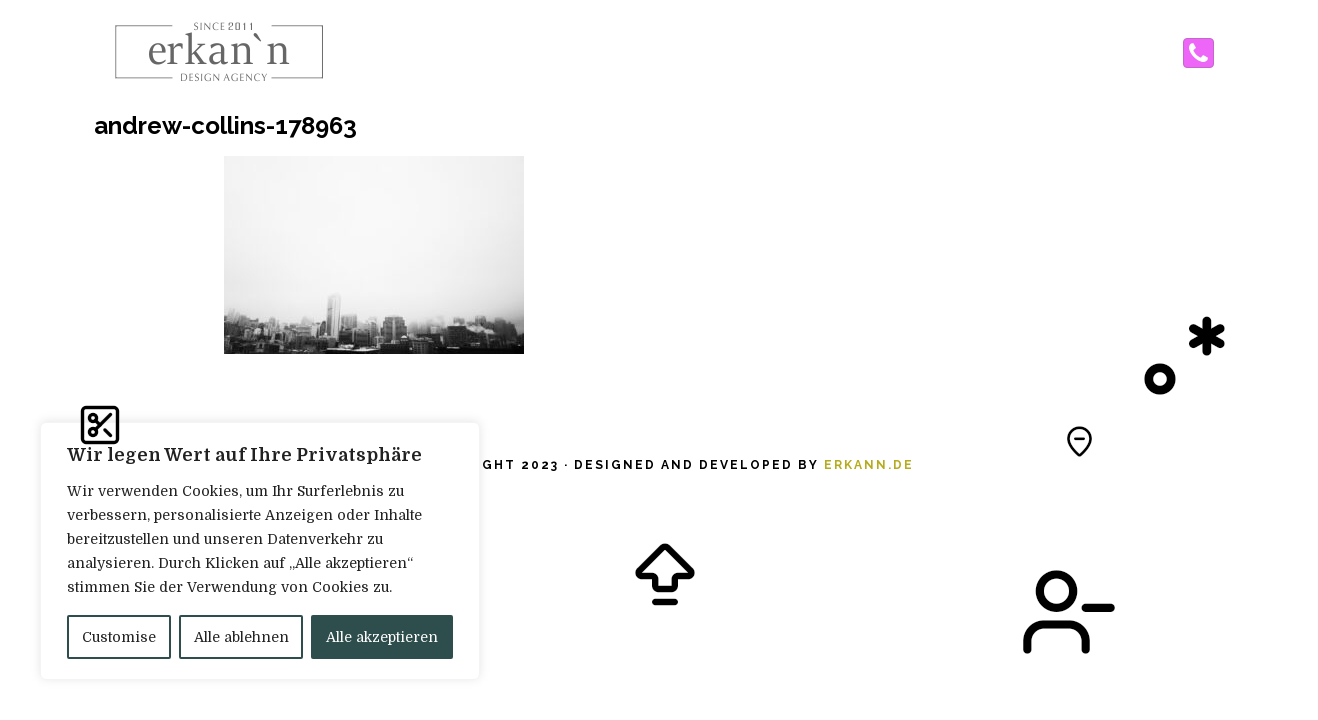 Image resolution: width=1318 pixels, height=720 pixels. What do you see at coordinates (1079, 441) in the screenshot?
I see `remove a saved location` at bounding box center [1079, 441].